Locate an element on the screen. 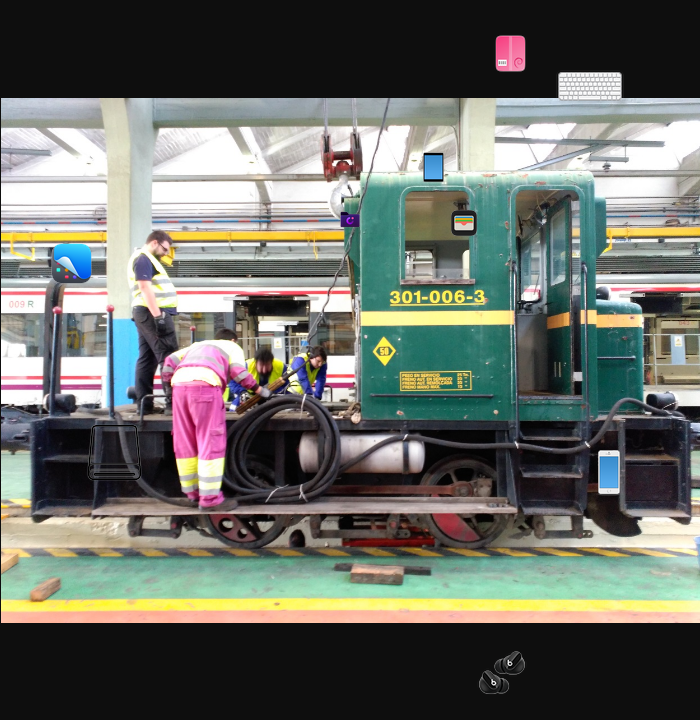 Image resolution: width=700 pixels, height=720 pixels. open wondershare democreator project folder is located at coordinates (350, 220).